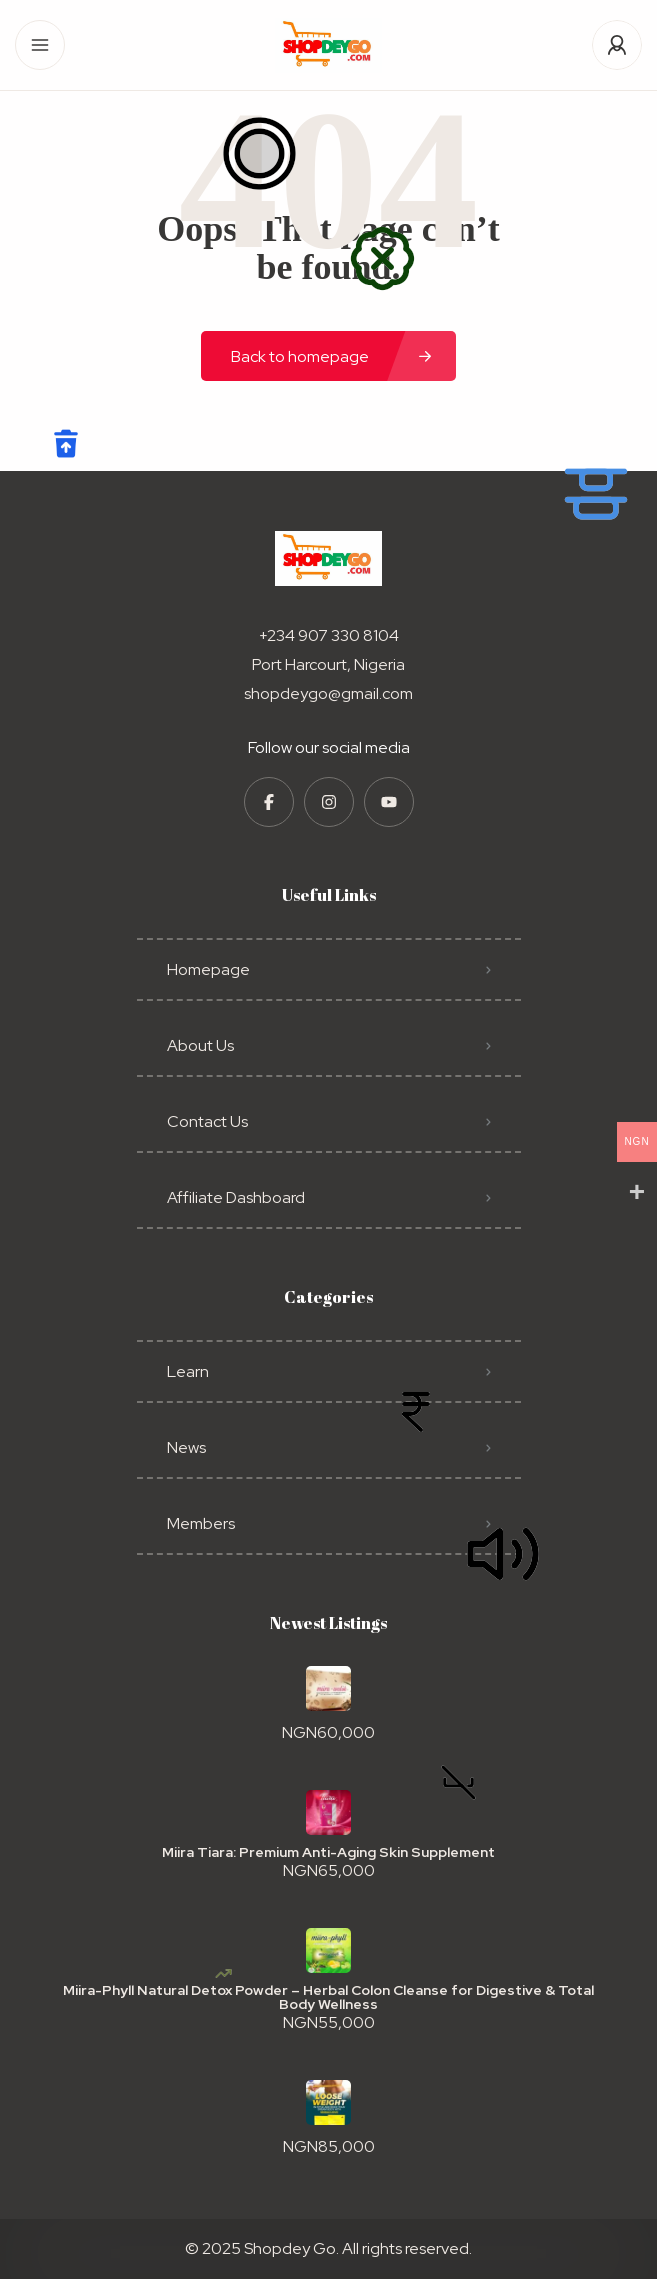  Describe the element at coordinates (259, 153) in the screenshot. I see `start recording audio or video` at that location.